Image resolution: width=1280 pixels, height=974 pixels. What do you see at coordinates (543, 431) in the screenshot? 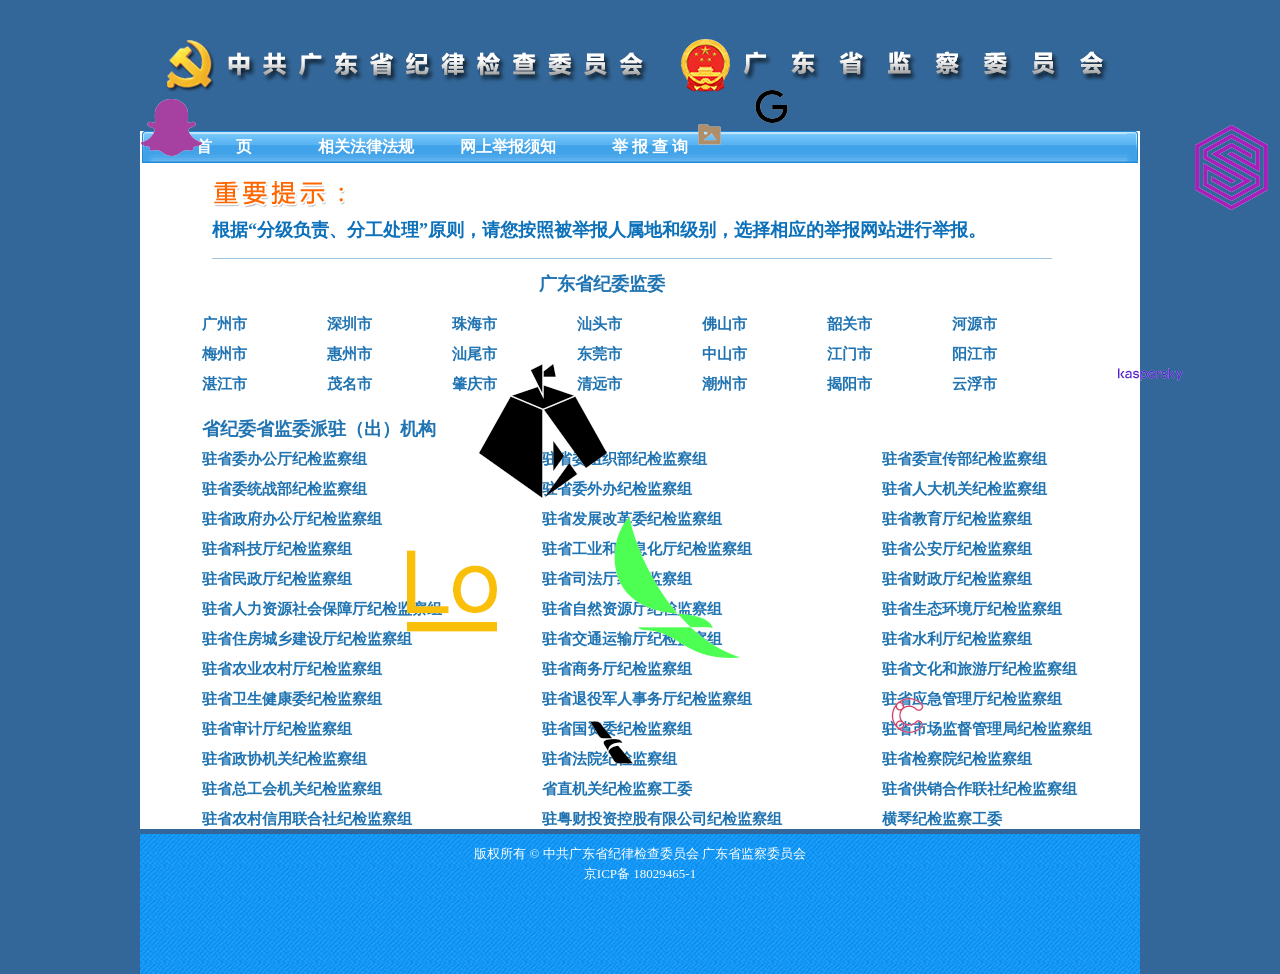
I see `asahi linux project logo` at bounding box center [543, 431].